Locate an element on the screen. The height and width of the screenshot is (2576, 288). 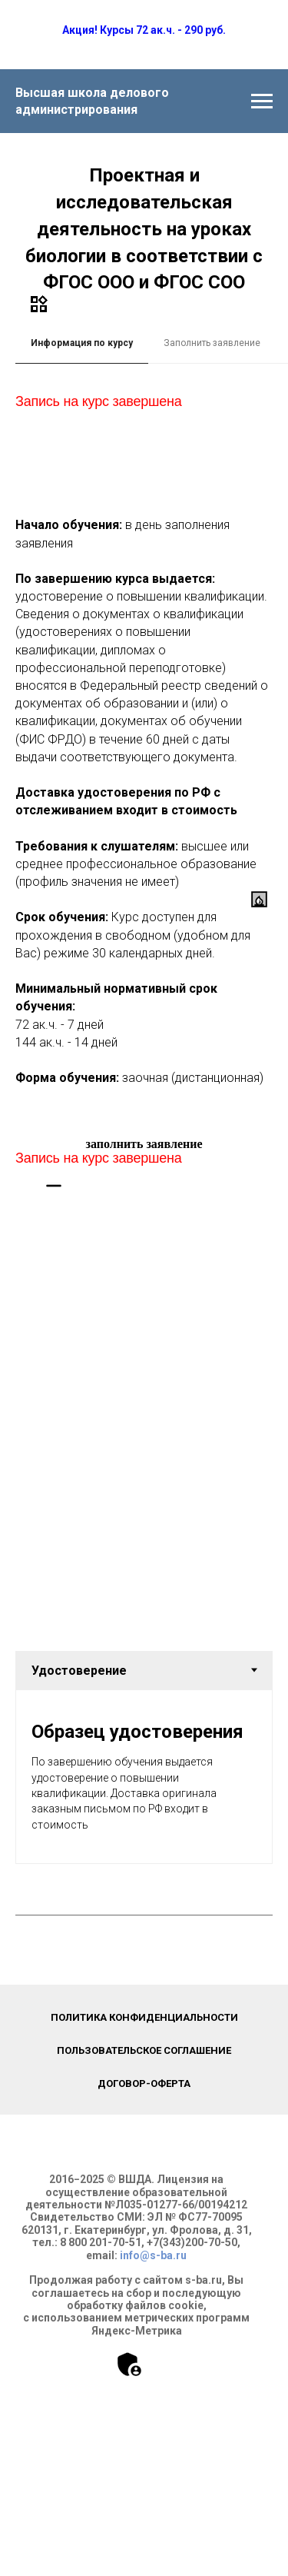
access admin or security settings is located at coordinates (129, 2364).